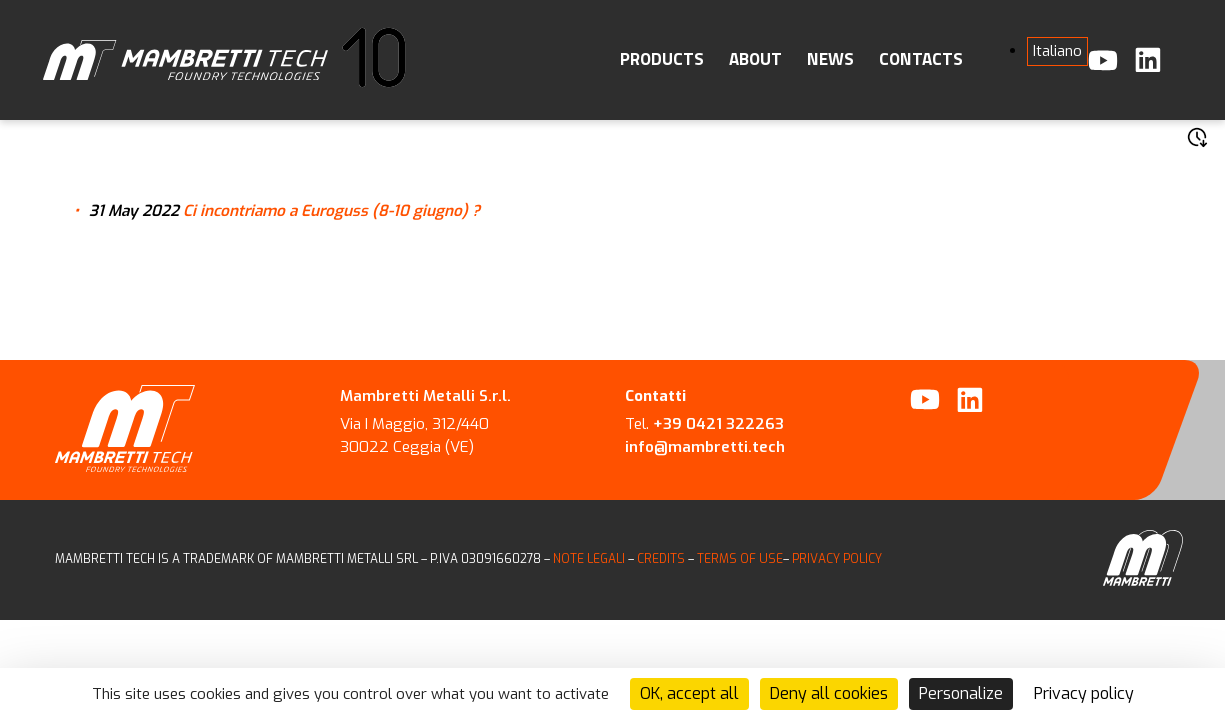 The width and height of the screenshot is (1225, 720). What do you see at coordinates (375, 57) in the screenshot?
I see `indicates item number 10 in a list or sequence` at bounding box center [375, 57].